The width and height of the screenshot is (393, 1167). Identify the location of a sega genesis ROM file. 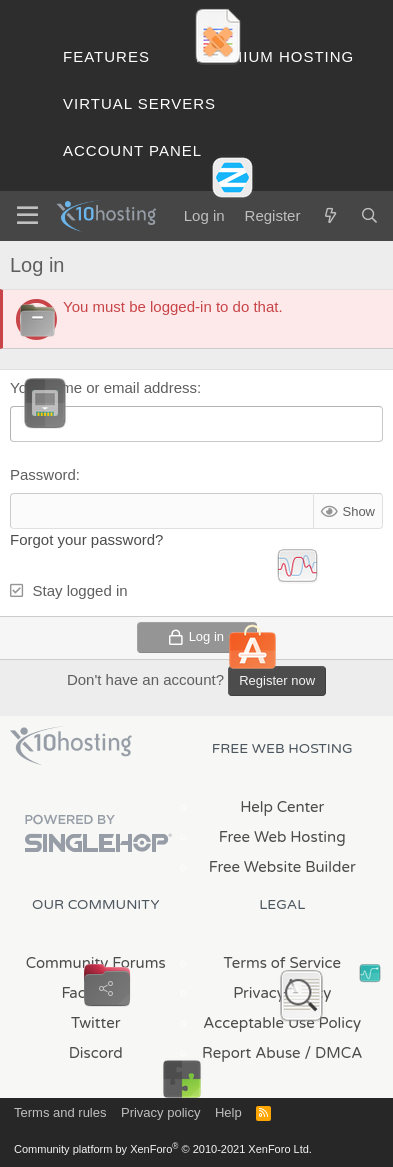
(45, 403).